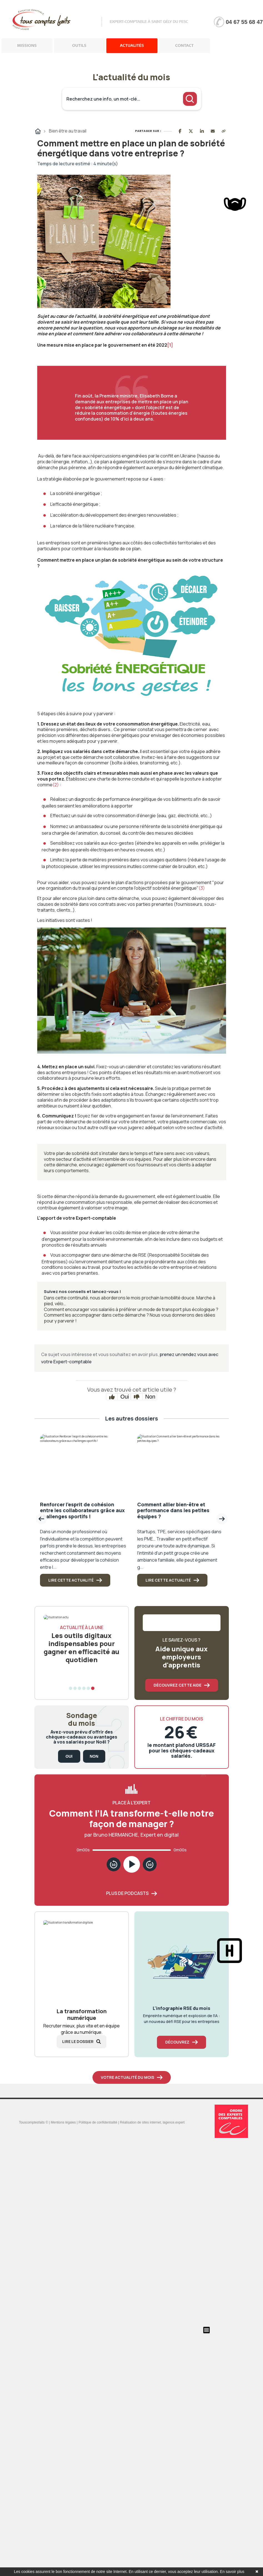  I want to click on indicates mask required or health safety guidelines, so click(235, 204).